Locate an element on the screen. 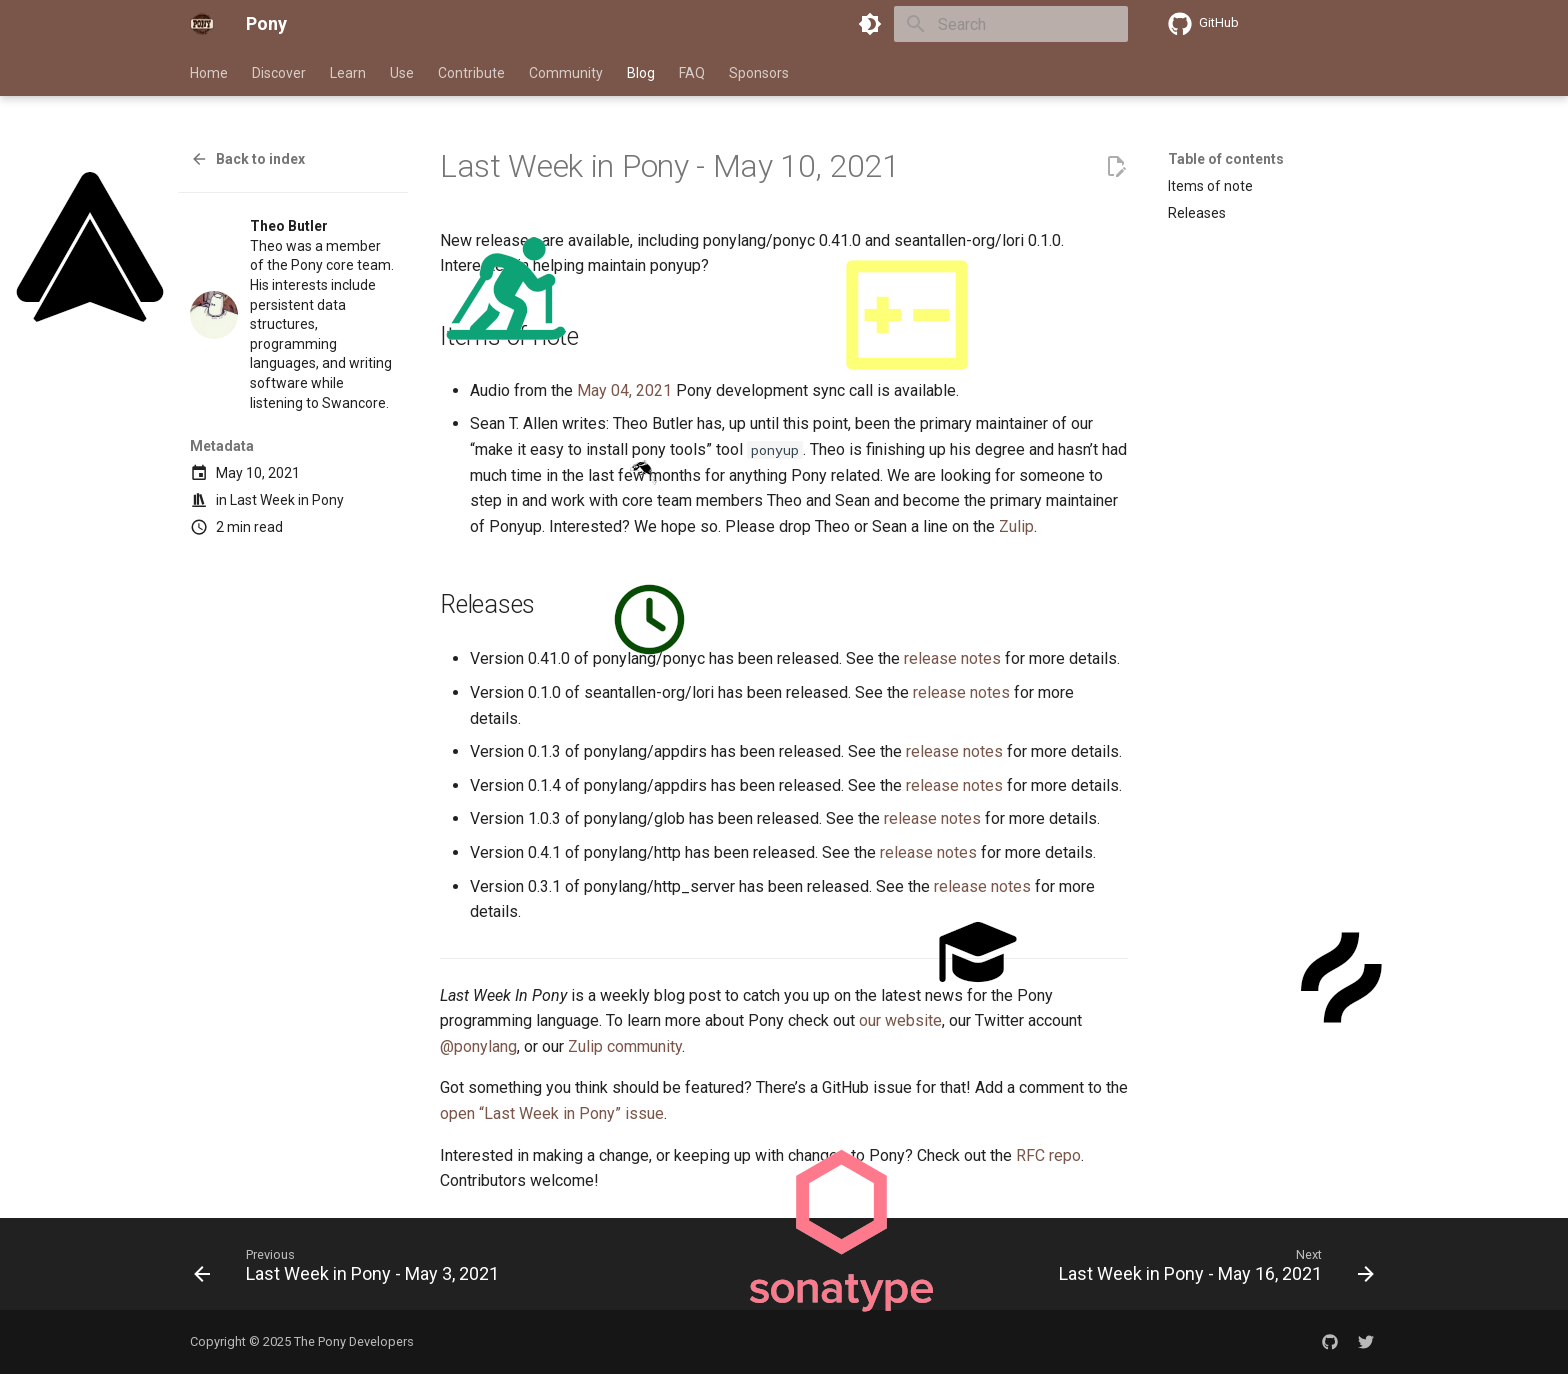 The width and height of the screenshot is (1568, 1374). adjust quantity or value up or down is located at coordinates (907, 315).